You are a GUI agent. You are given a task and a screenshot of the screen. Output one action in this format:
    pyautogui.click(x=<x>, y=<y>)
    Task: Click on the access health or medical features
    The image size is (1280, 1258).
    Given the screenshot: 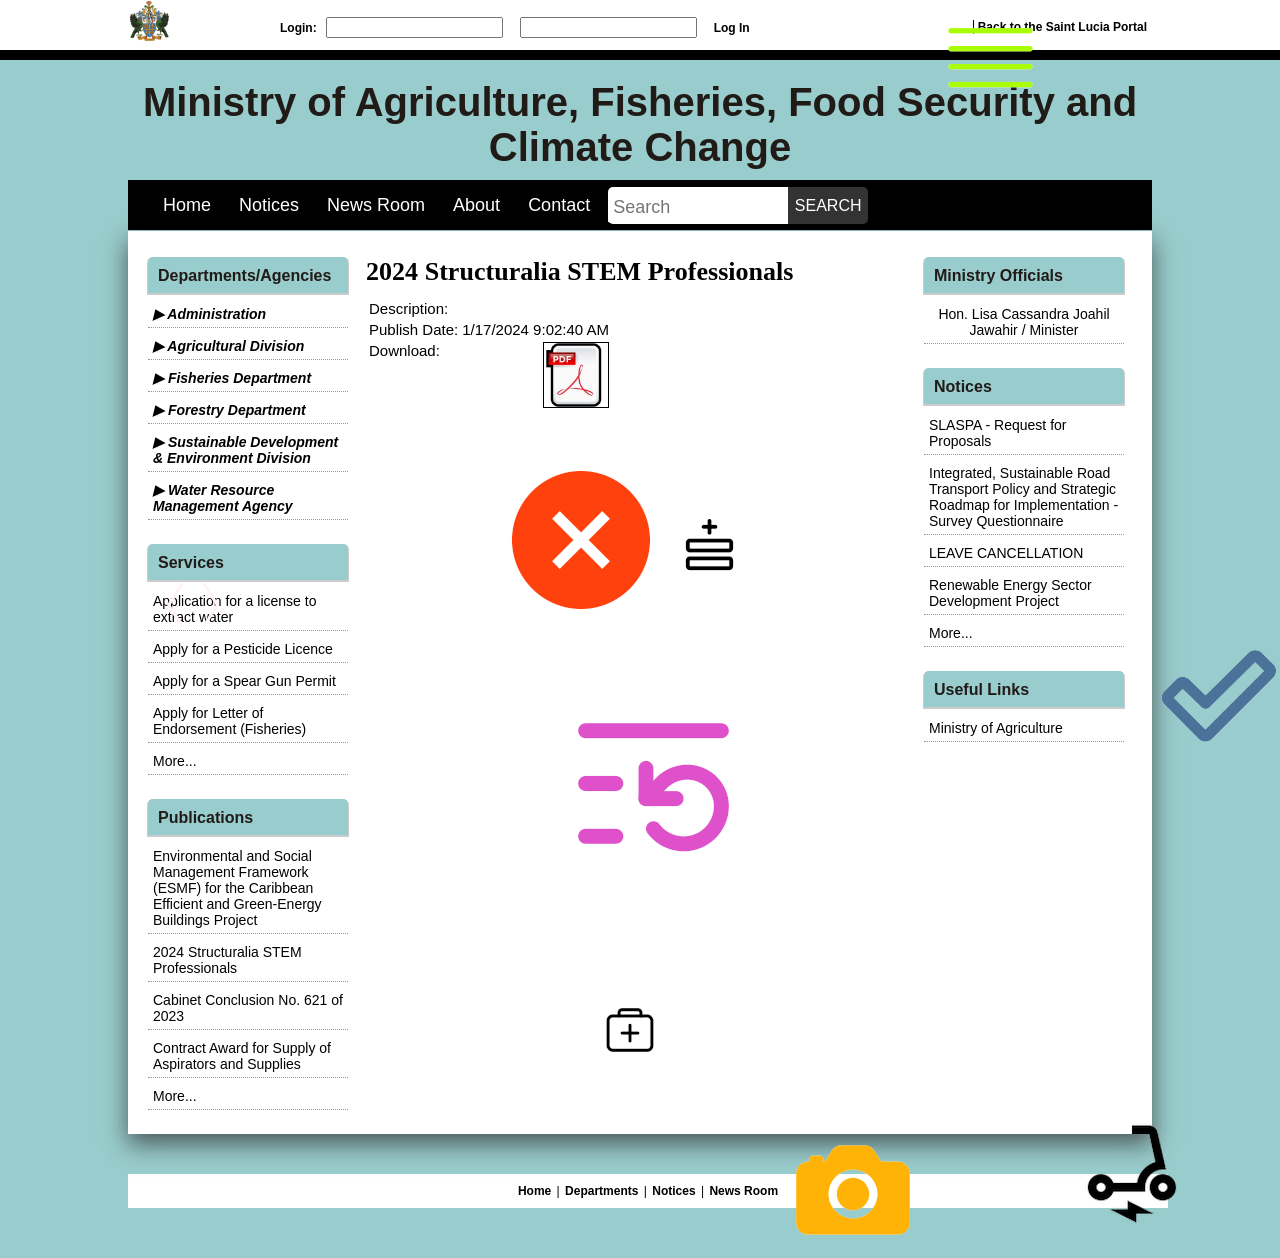 What is the action you would take?
    pyautogui.click(x=630, y=1030)
    